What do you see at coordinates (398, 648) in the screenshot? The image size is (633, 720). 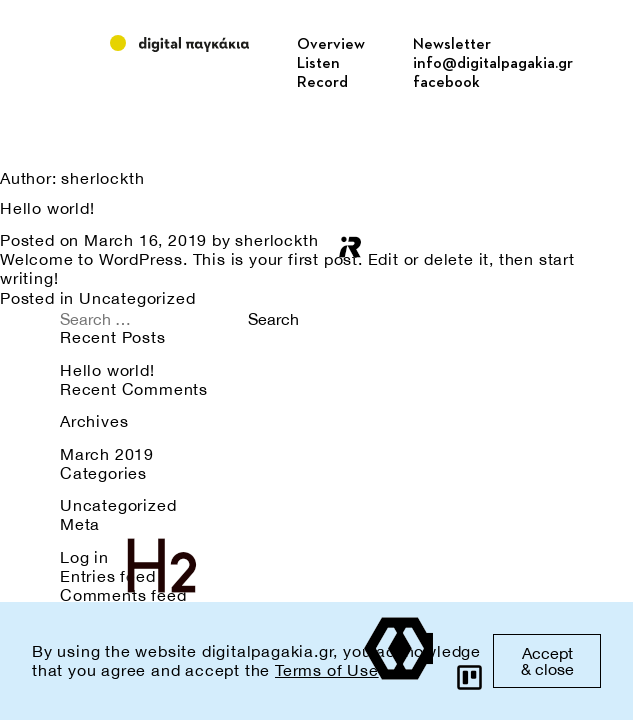 I see `keycloak identity and access management platform` at bounding box center [398, 648].